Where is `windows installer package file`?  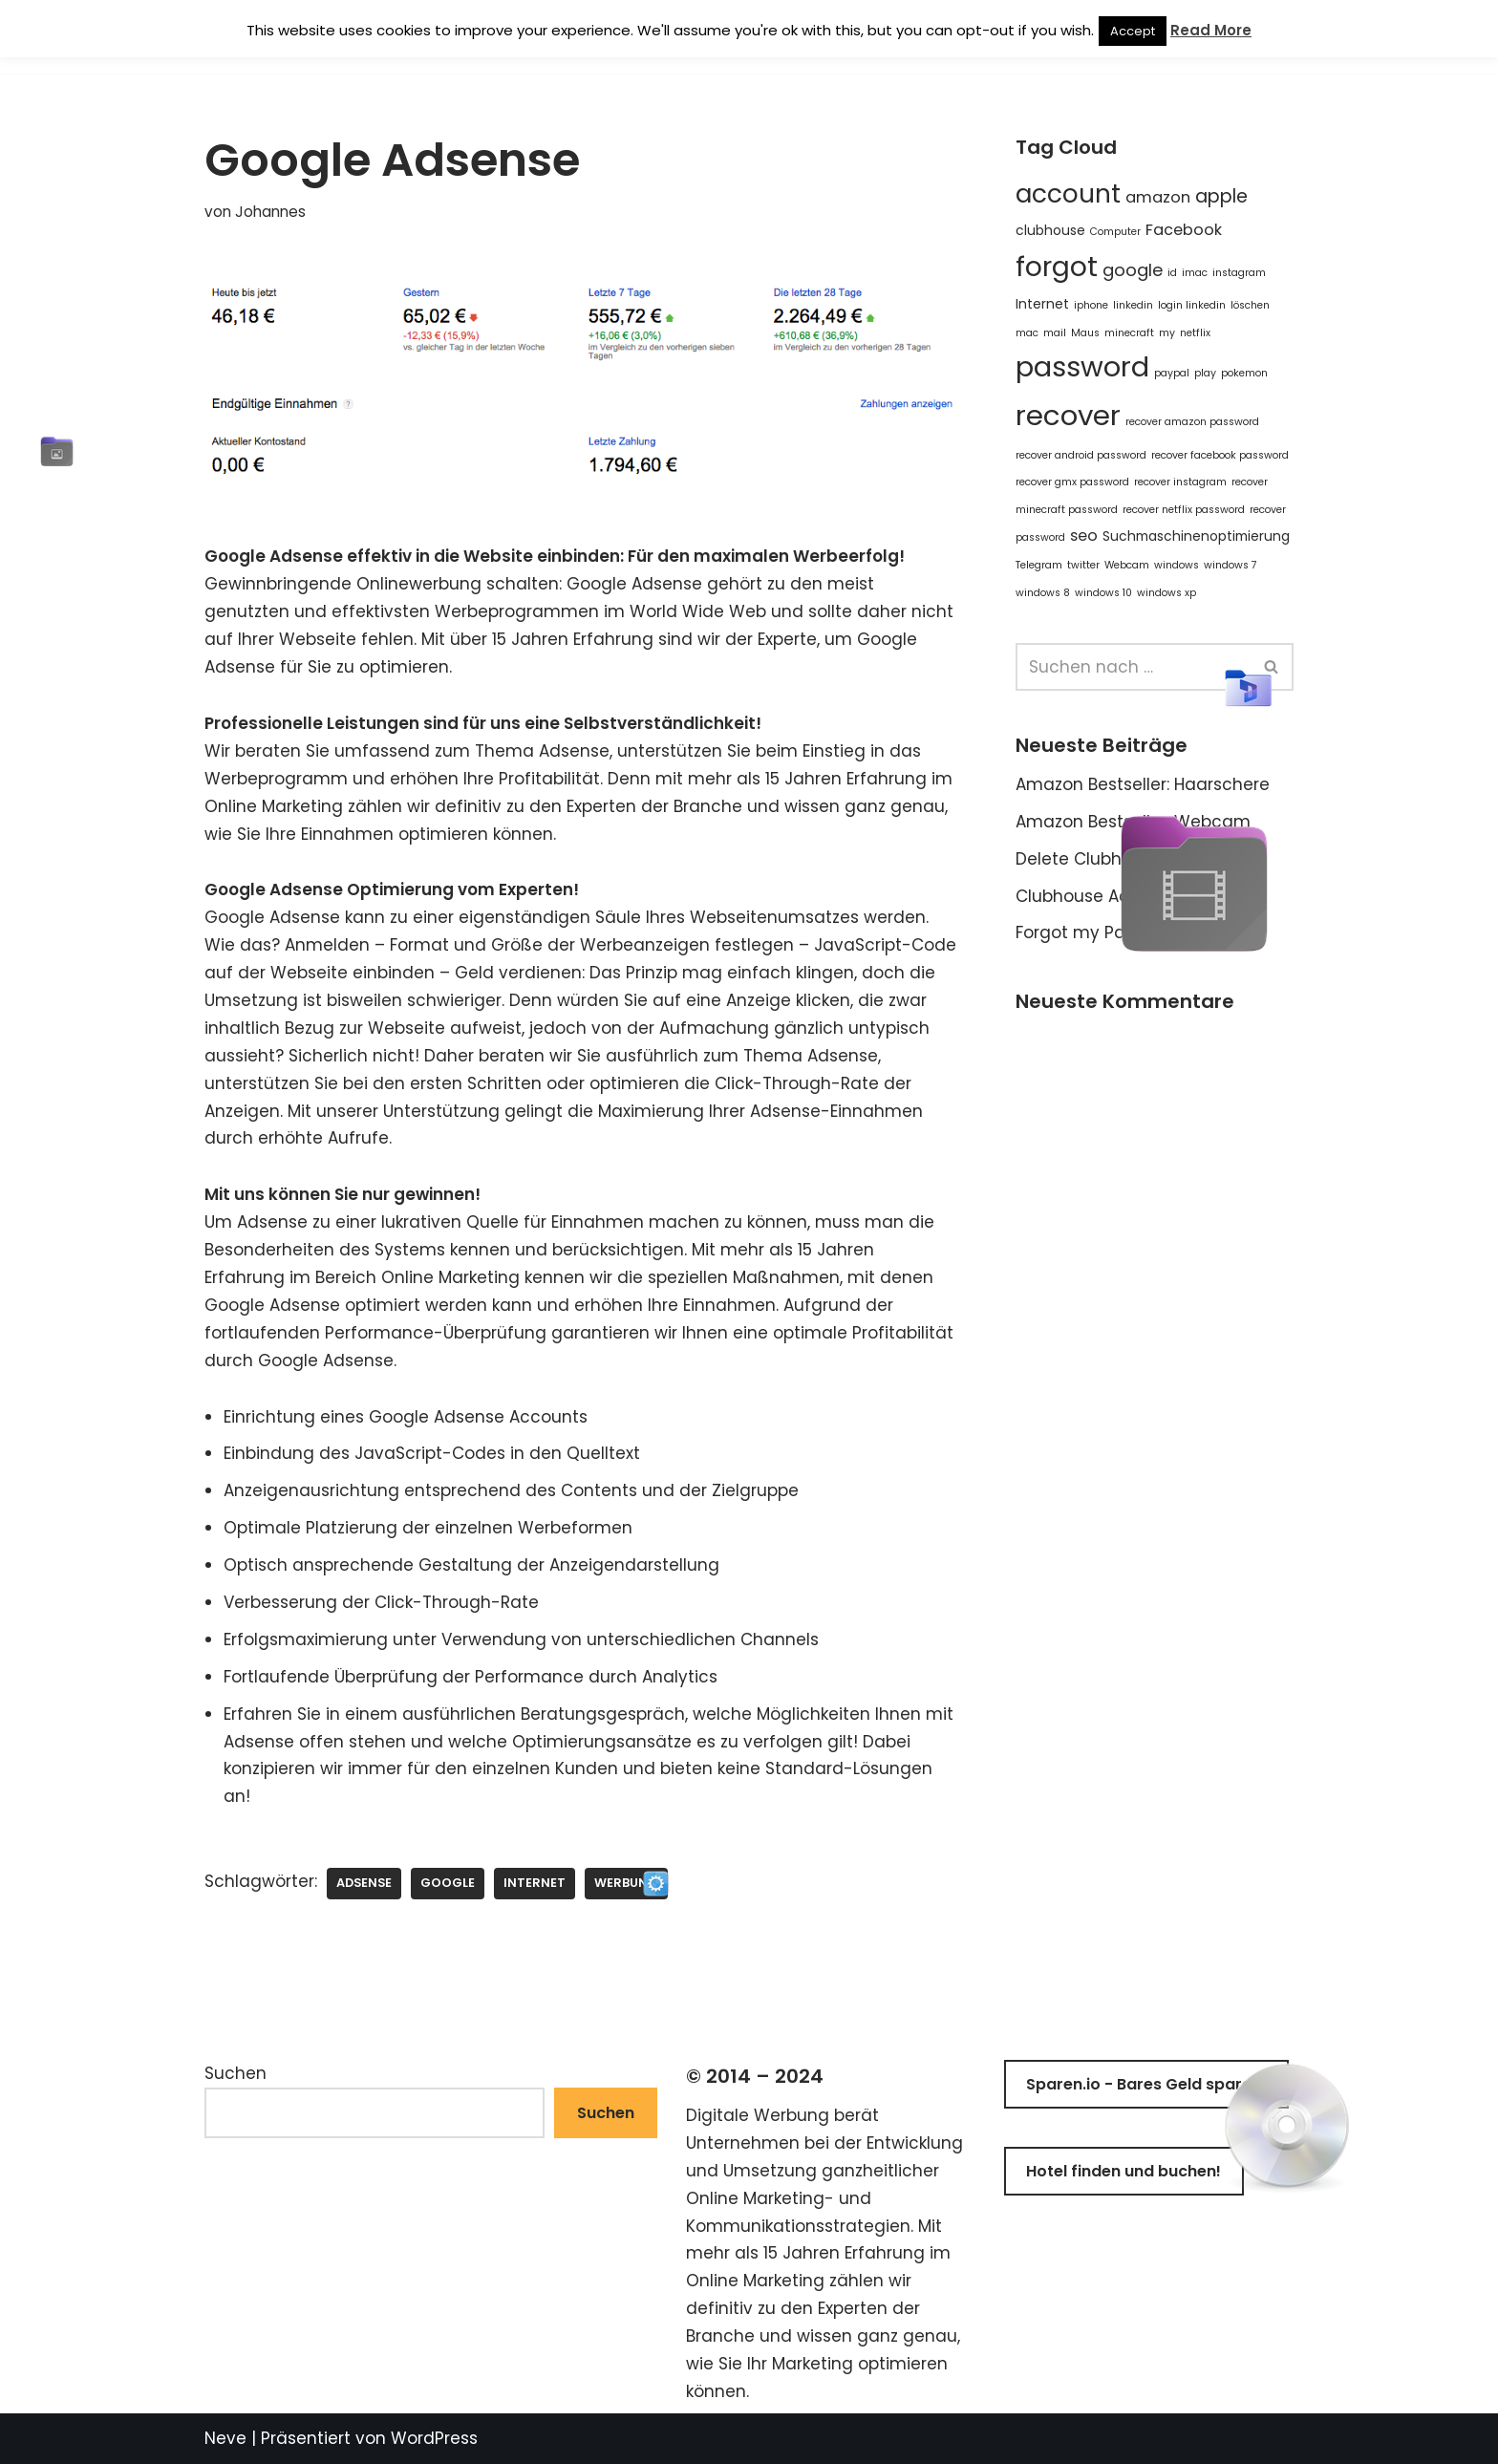 windows installer package file is located at coordinates (655, 1883).